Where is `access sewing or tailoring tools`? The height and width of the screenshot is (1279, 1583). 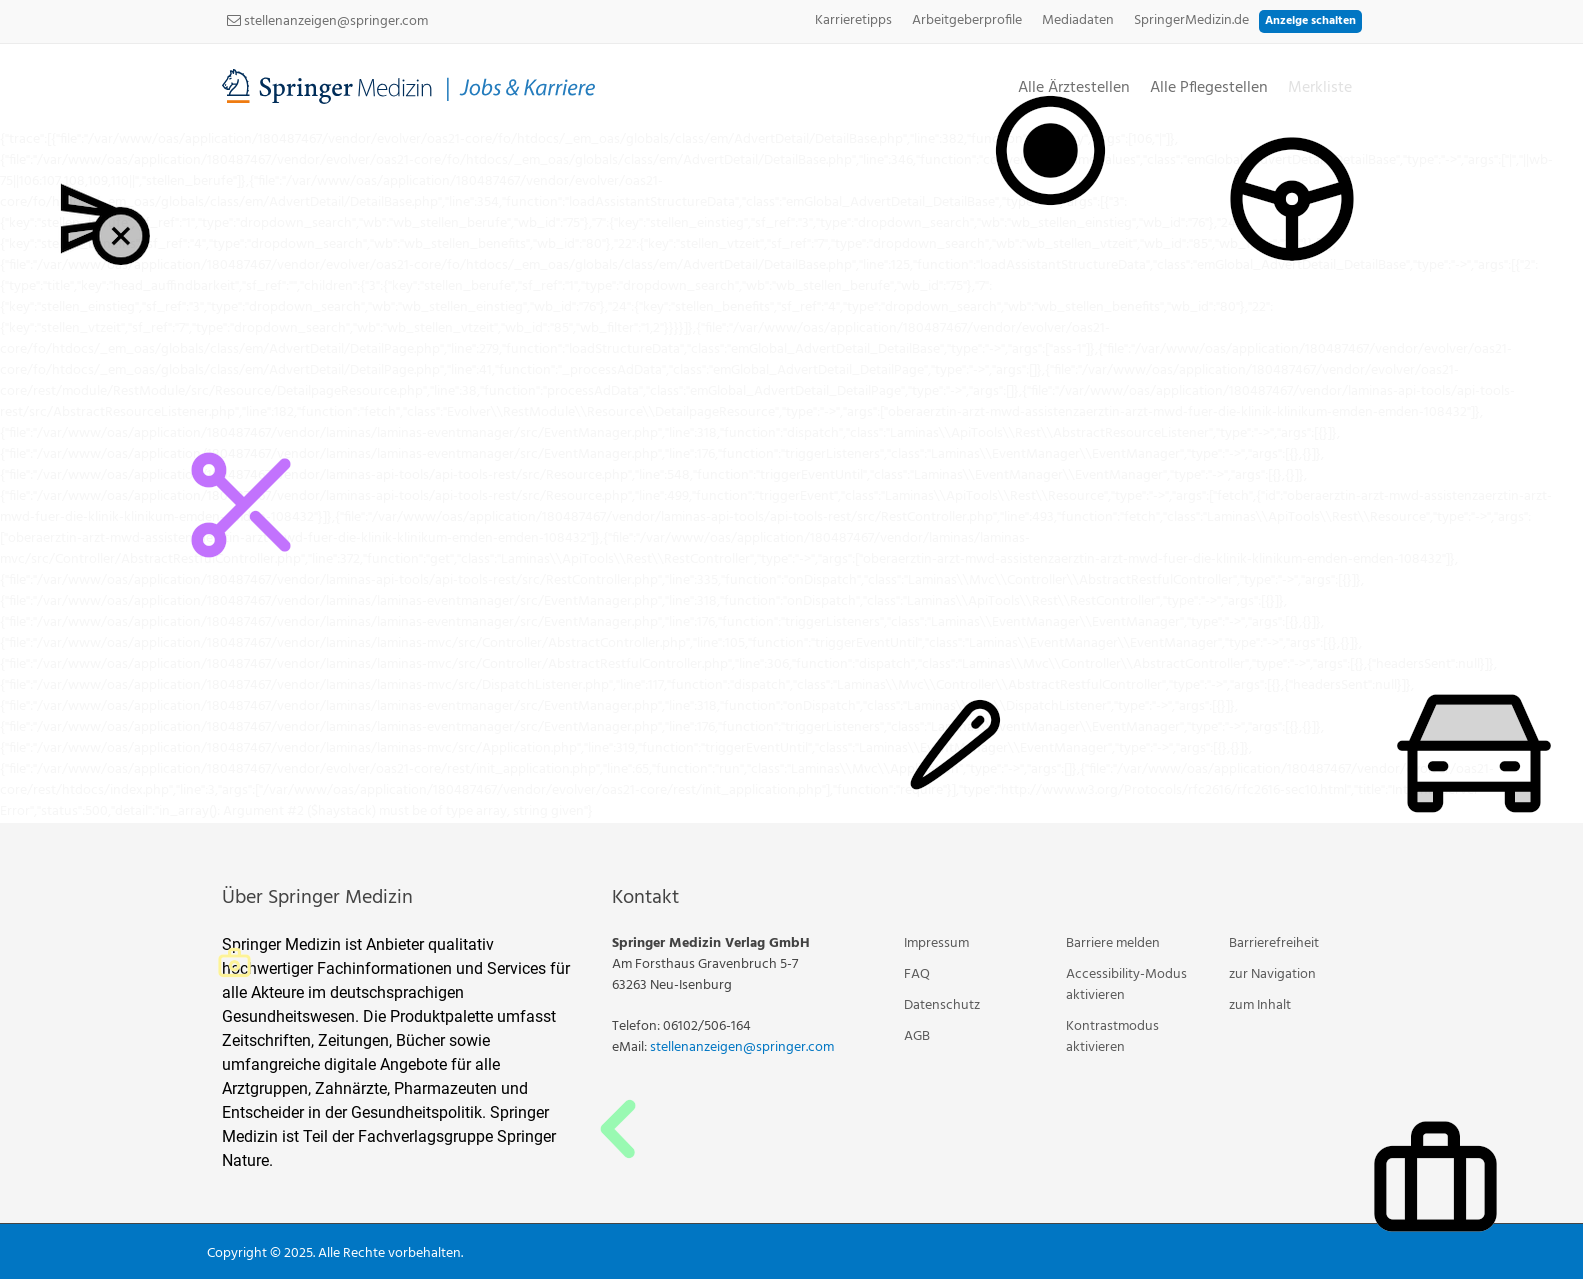 access sewing or tailoring tools is located at coordinates (955, 744).